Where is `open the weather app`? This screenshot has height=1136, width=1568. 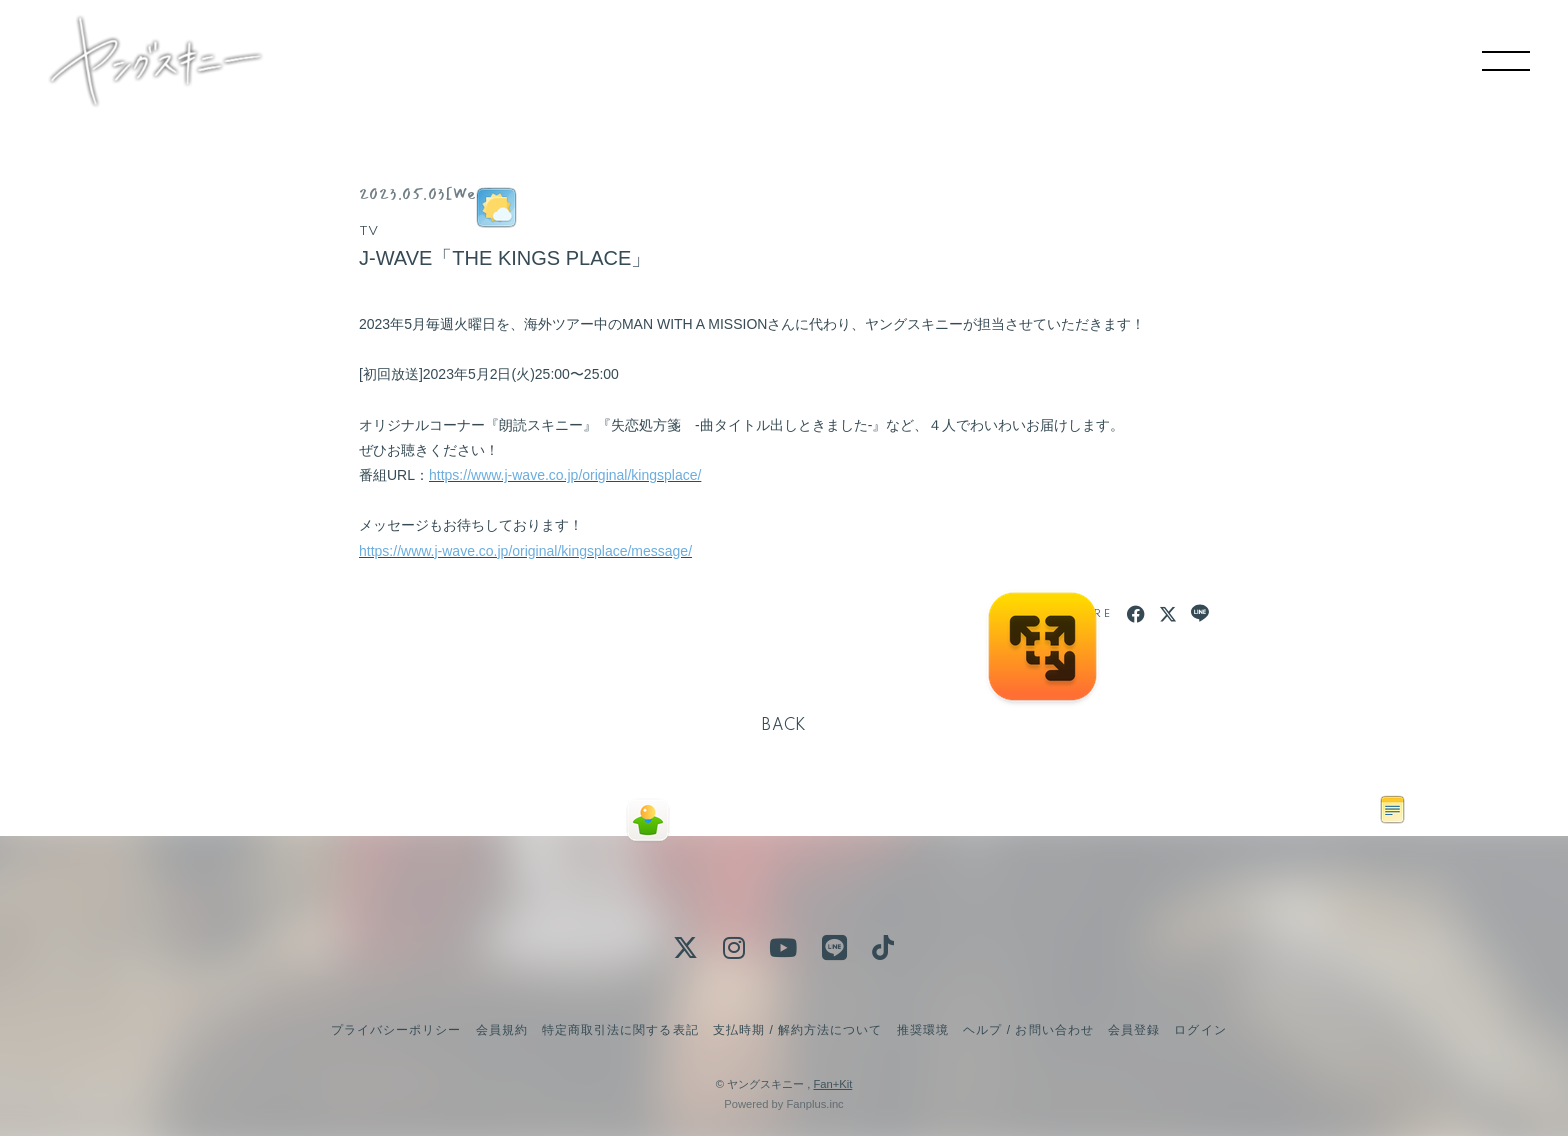 open the weather app is located at coordinates (496, 207).